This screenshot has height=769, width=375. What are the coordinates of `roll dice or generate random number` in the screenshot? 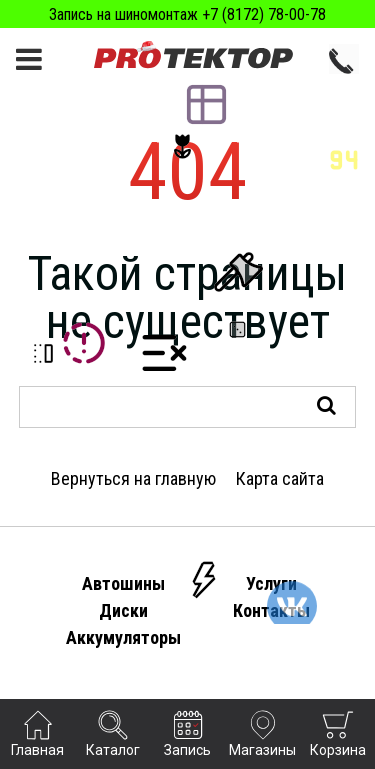 It's located at (237, 329).